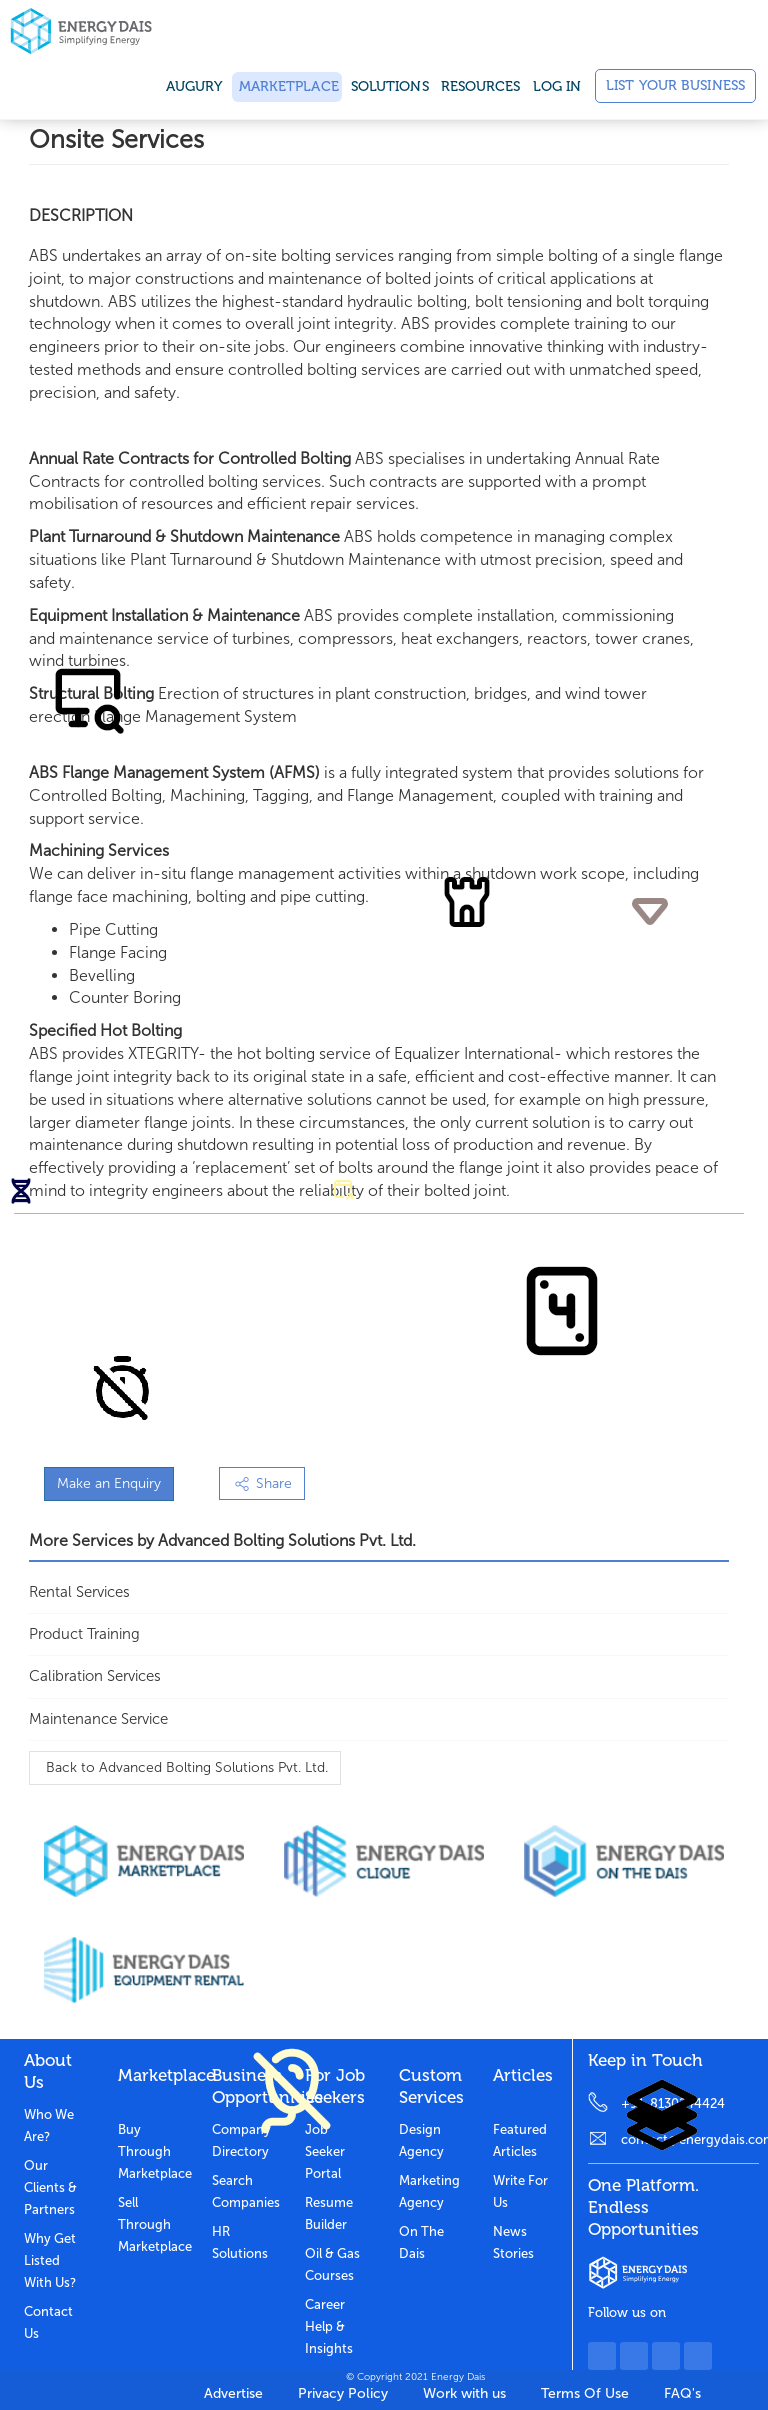  I want to click on share current webpage, so click(343, 1189).